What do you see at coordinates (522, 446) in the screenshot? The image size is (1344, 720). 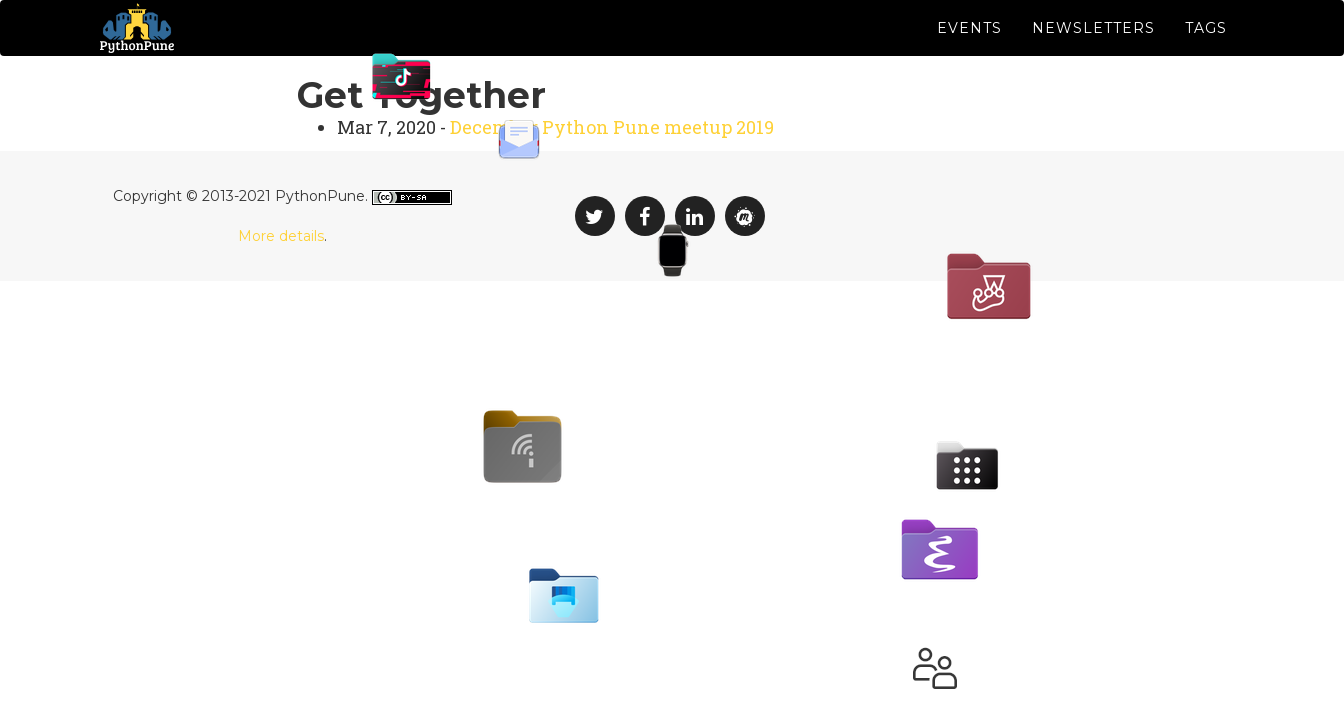 I see `open insync cloud sync folder` at bounding box center [522, 446].